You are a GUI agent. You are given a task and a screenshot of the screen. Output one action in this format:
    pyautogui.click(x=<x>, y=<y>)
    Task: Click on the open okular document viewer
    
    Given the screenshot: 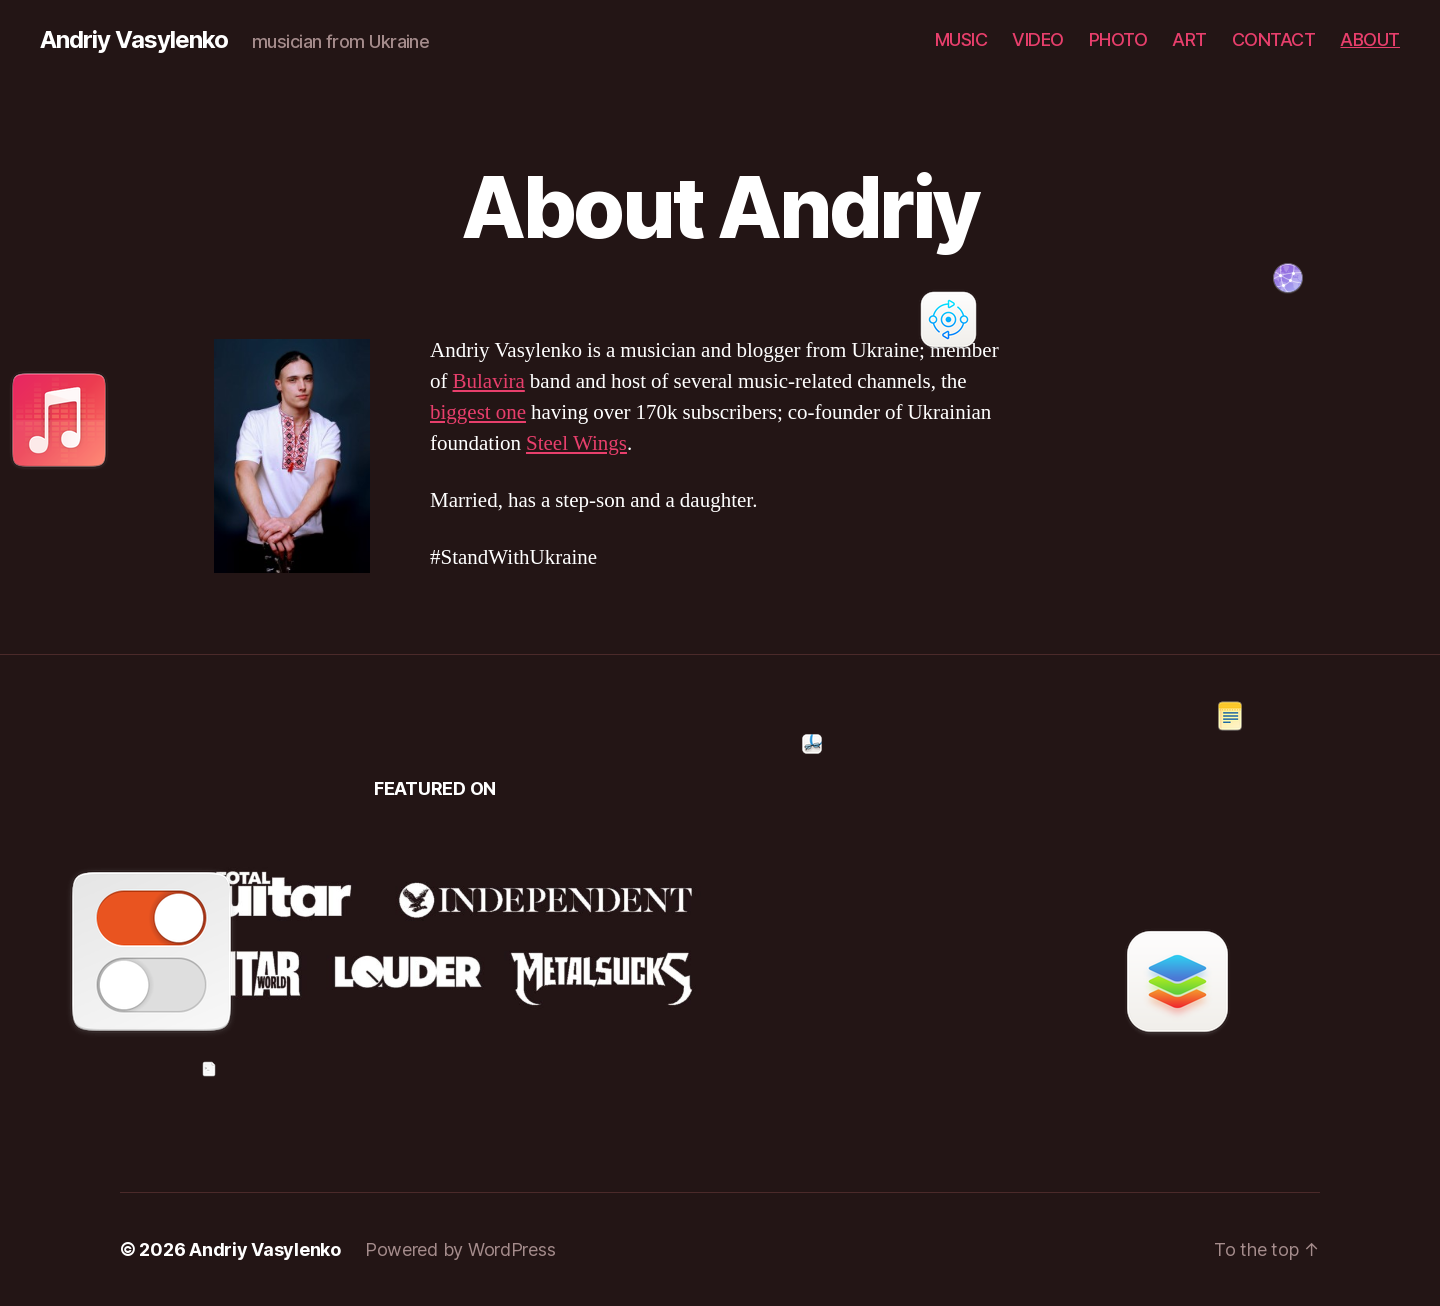 What is the action you would take?
    pyautogui.click(x=812, y=744)
    